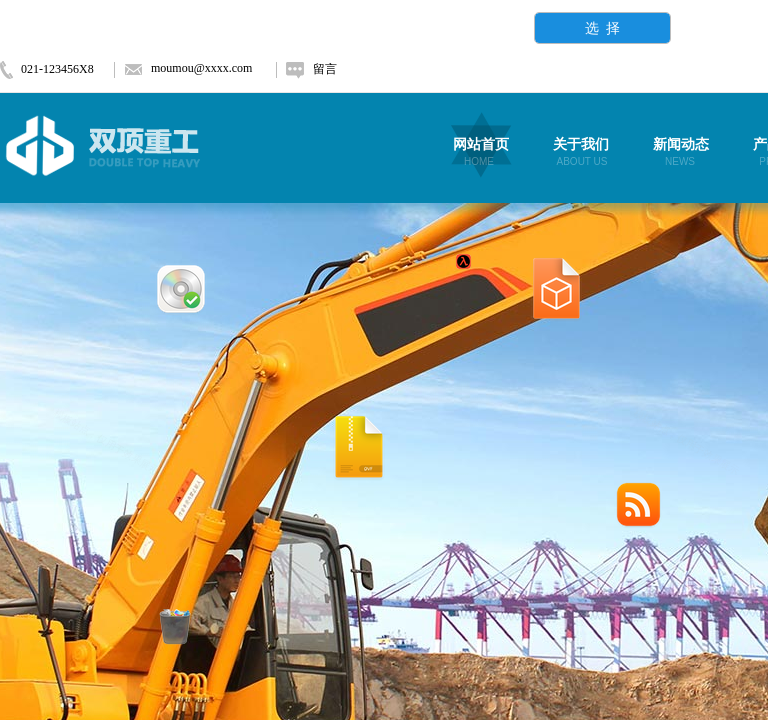  I want to click on open virtualization format file for virtual machine import/export, so click(359, 448).